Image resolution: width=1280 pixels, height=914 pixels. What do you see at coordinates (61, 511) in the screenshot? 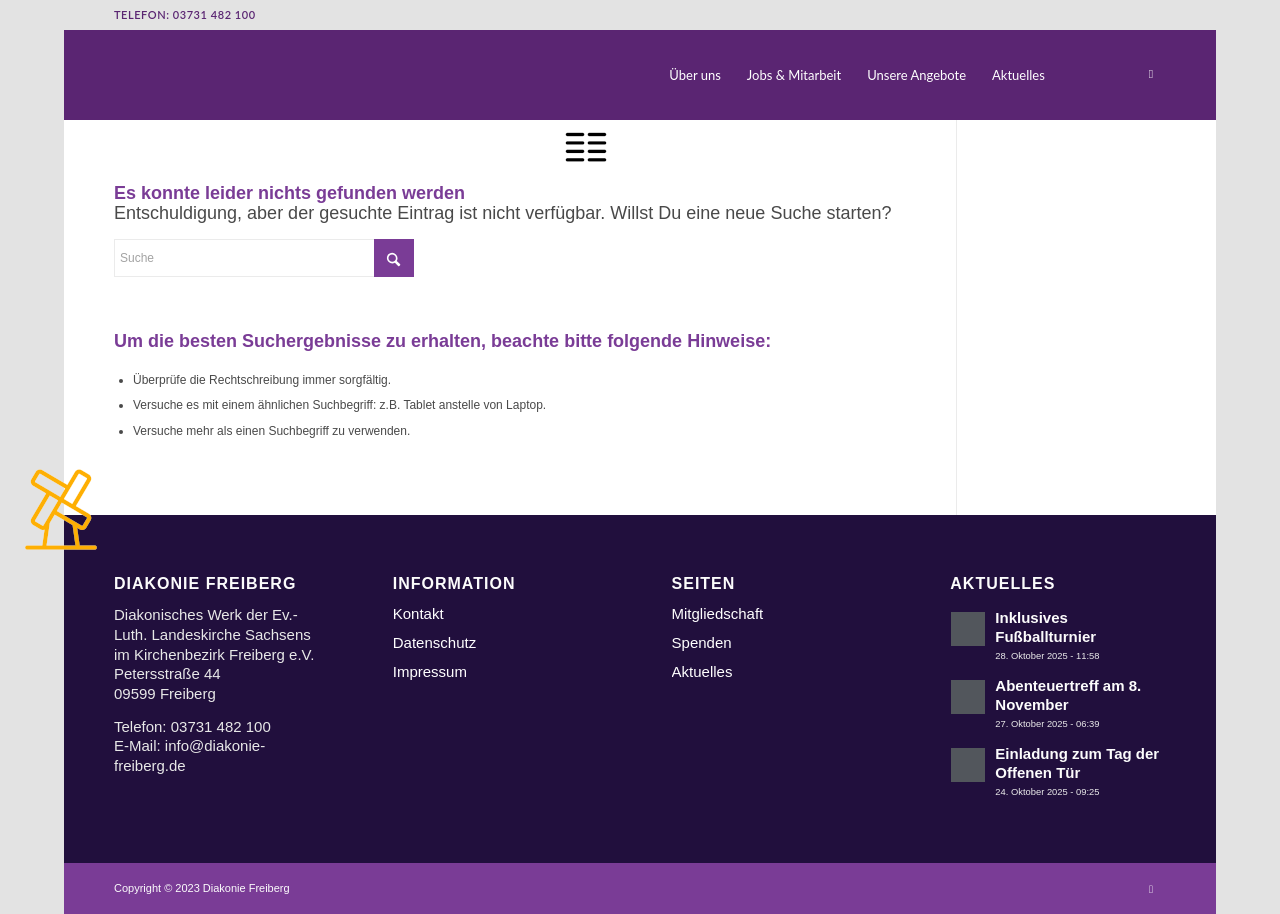
I see `indicates renewable or wind energy options` at bounding box center [61, 511].